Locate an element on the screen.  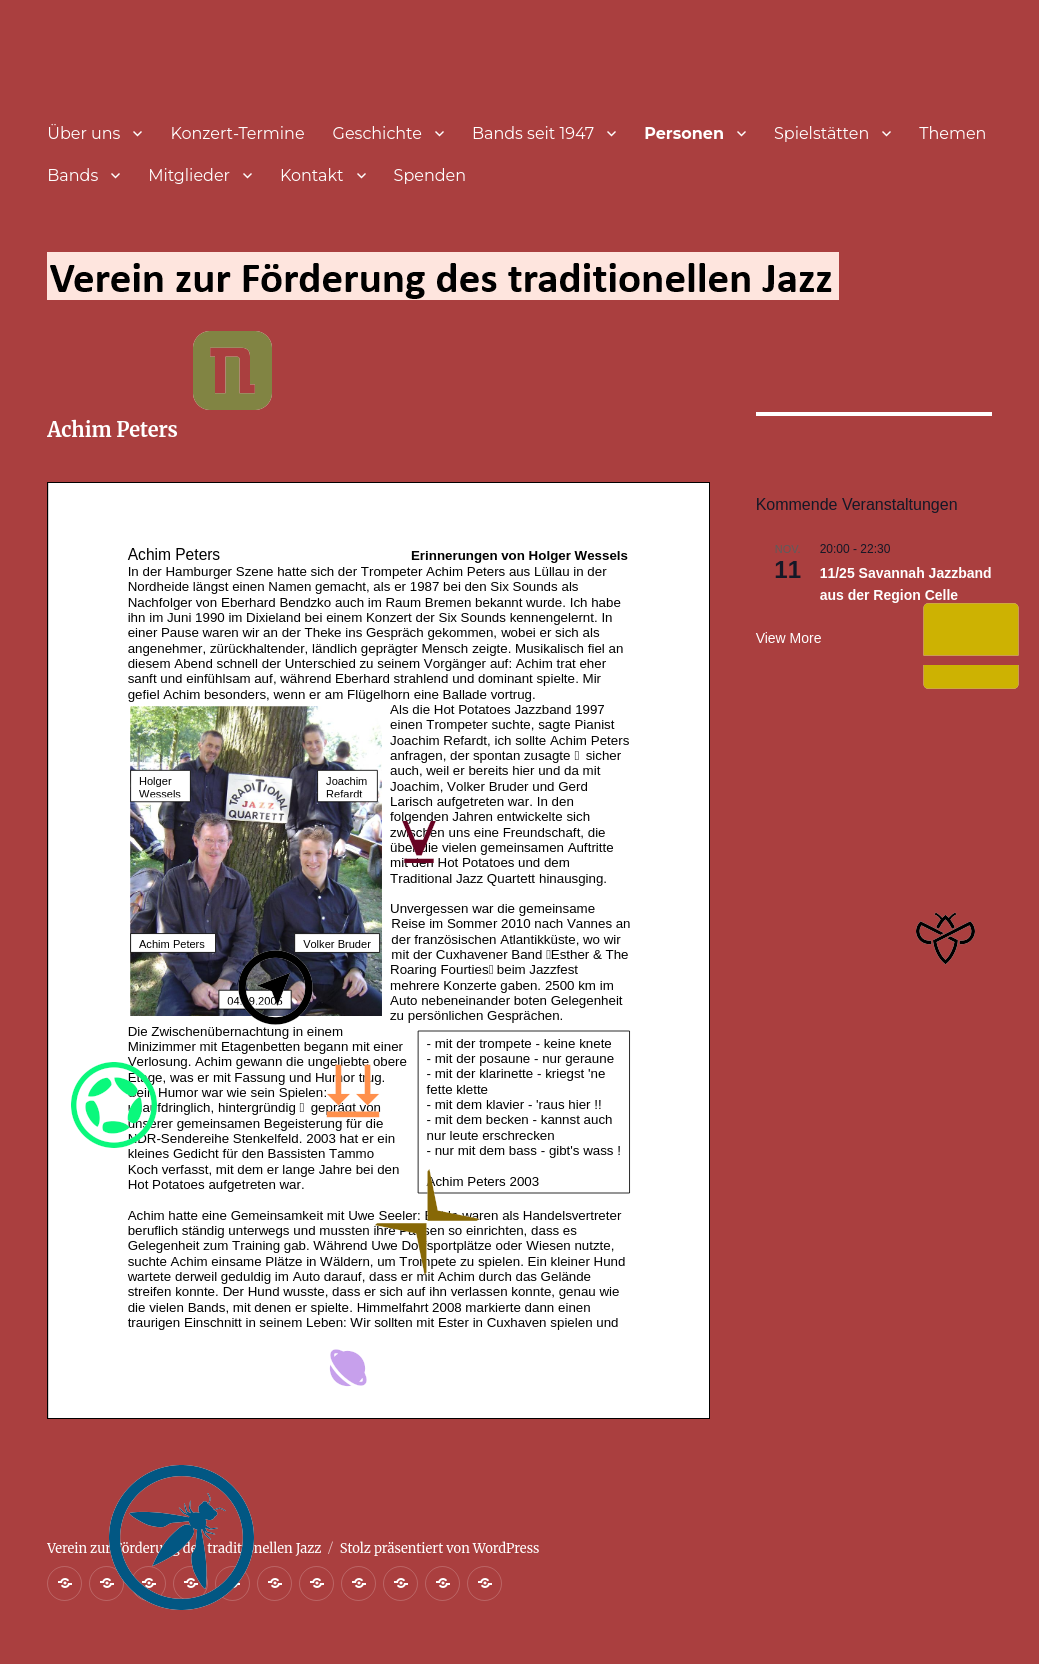
visit viblo platform is located at coordinates (419, 842).